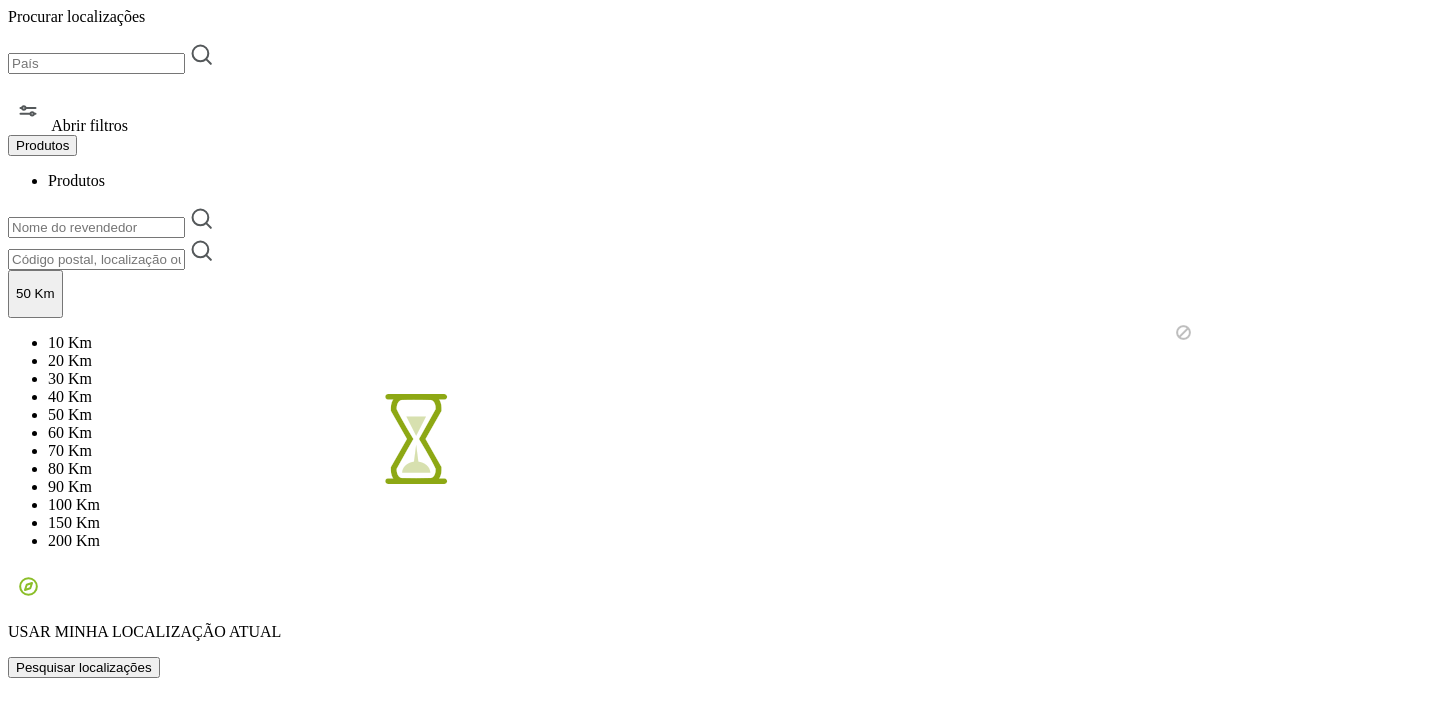 The image size is (1446, 720). What do you see at coordinates (1183, 332) in the screenshot?
I see `indicates an action is currently unavailable` at bounding box center [1183, 332].